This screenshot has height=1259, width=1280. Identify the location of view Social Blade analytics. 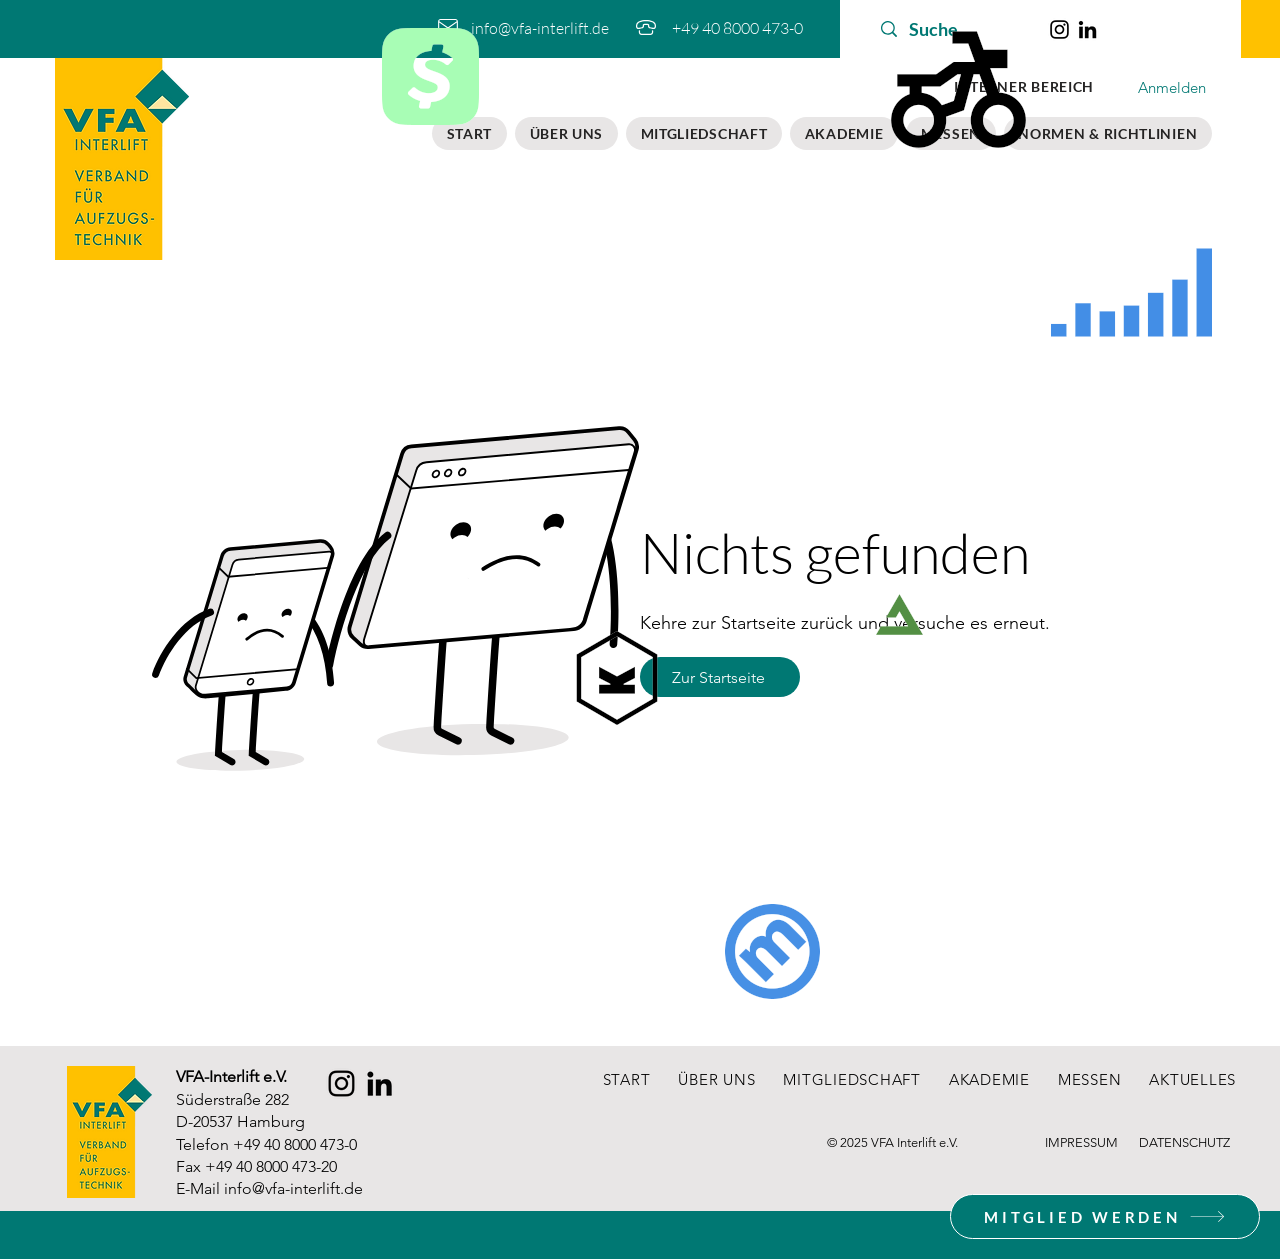
(1131, 292).